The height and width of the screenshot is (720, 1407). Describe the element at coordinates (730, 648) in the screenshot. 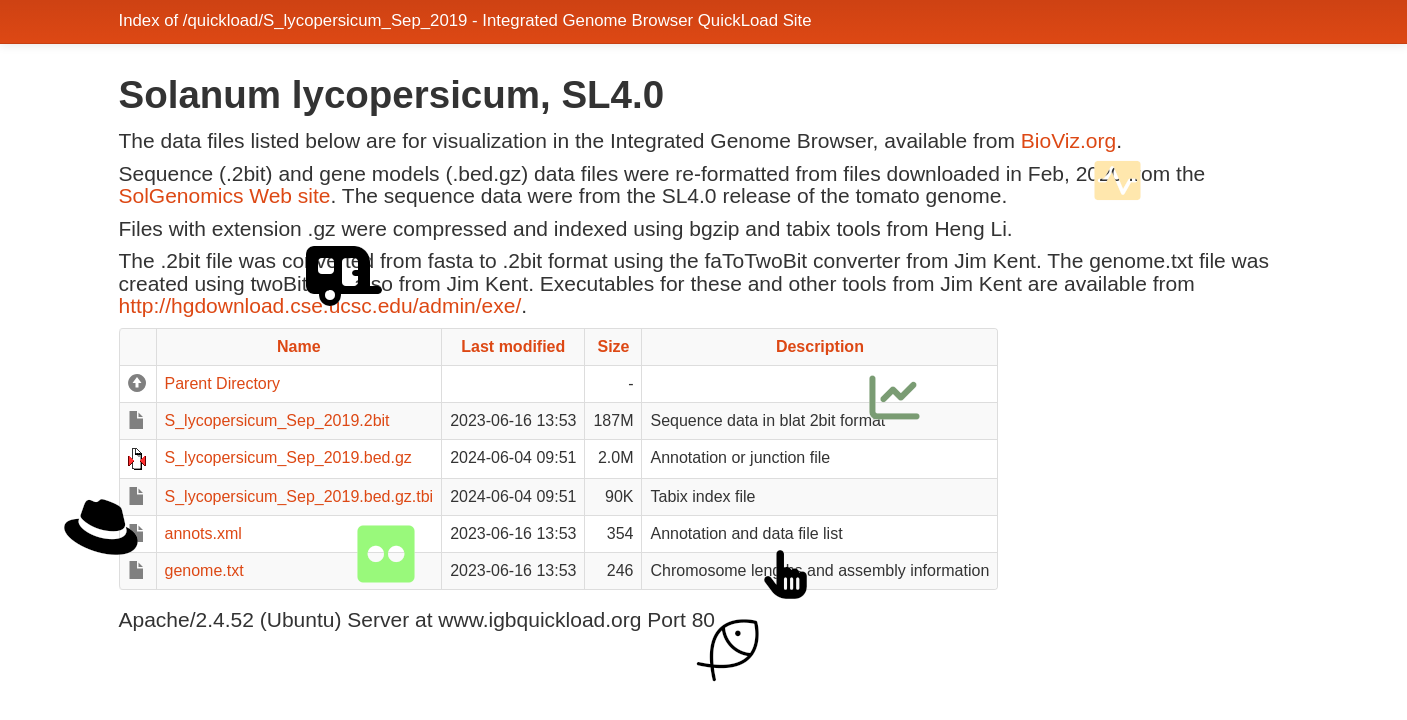

I see `access fishing or aquatic content` at that location.